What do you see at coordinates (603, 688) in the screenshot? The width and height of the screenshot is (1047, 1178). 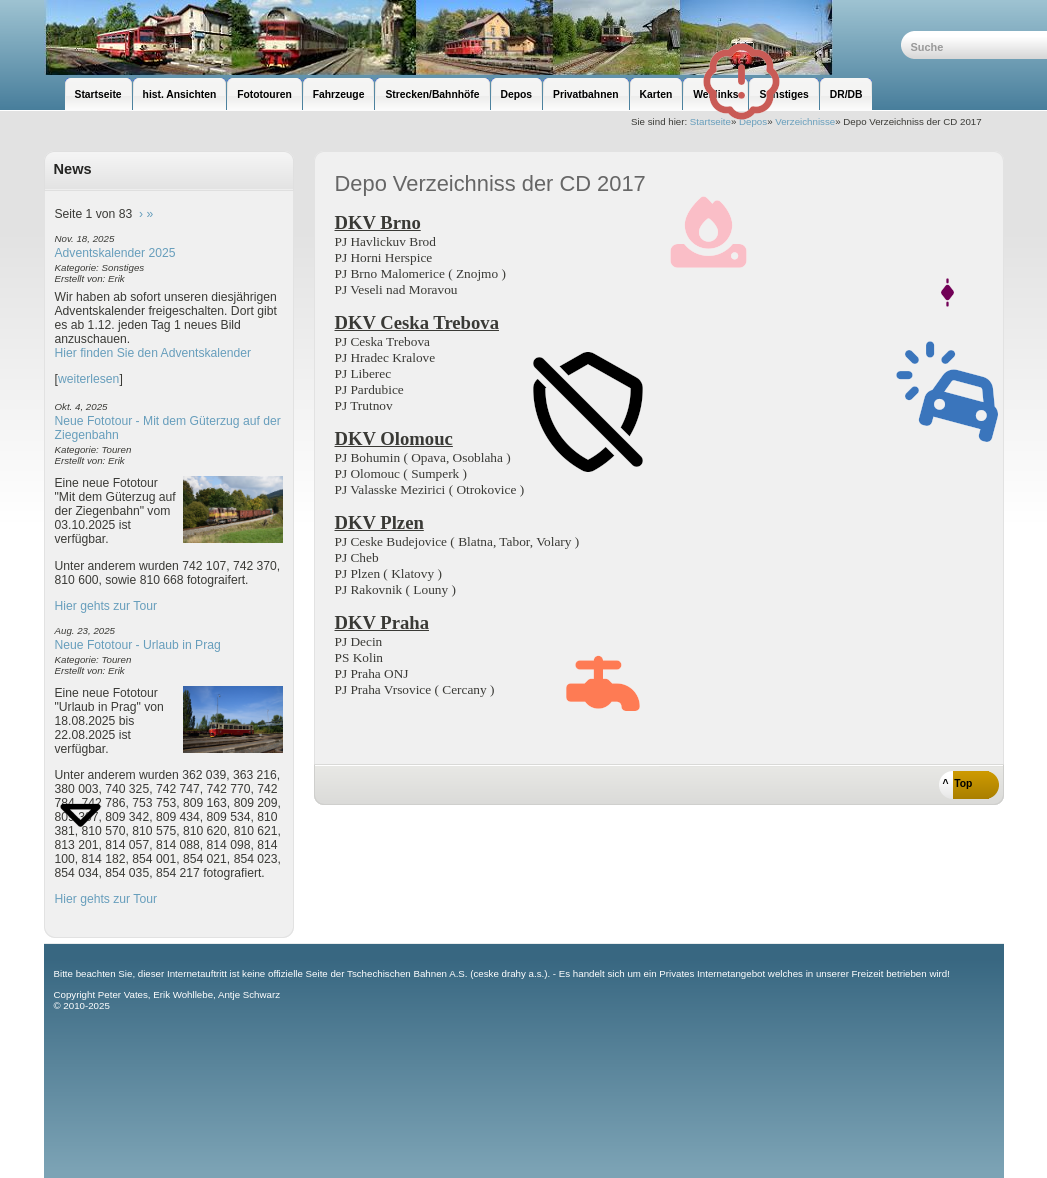 I see `access water or plumbing settings` at bounding box center [603, 688].